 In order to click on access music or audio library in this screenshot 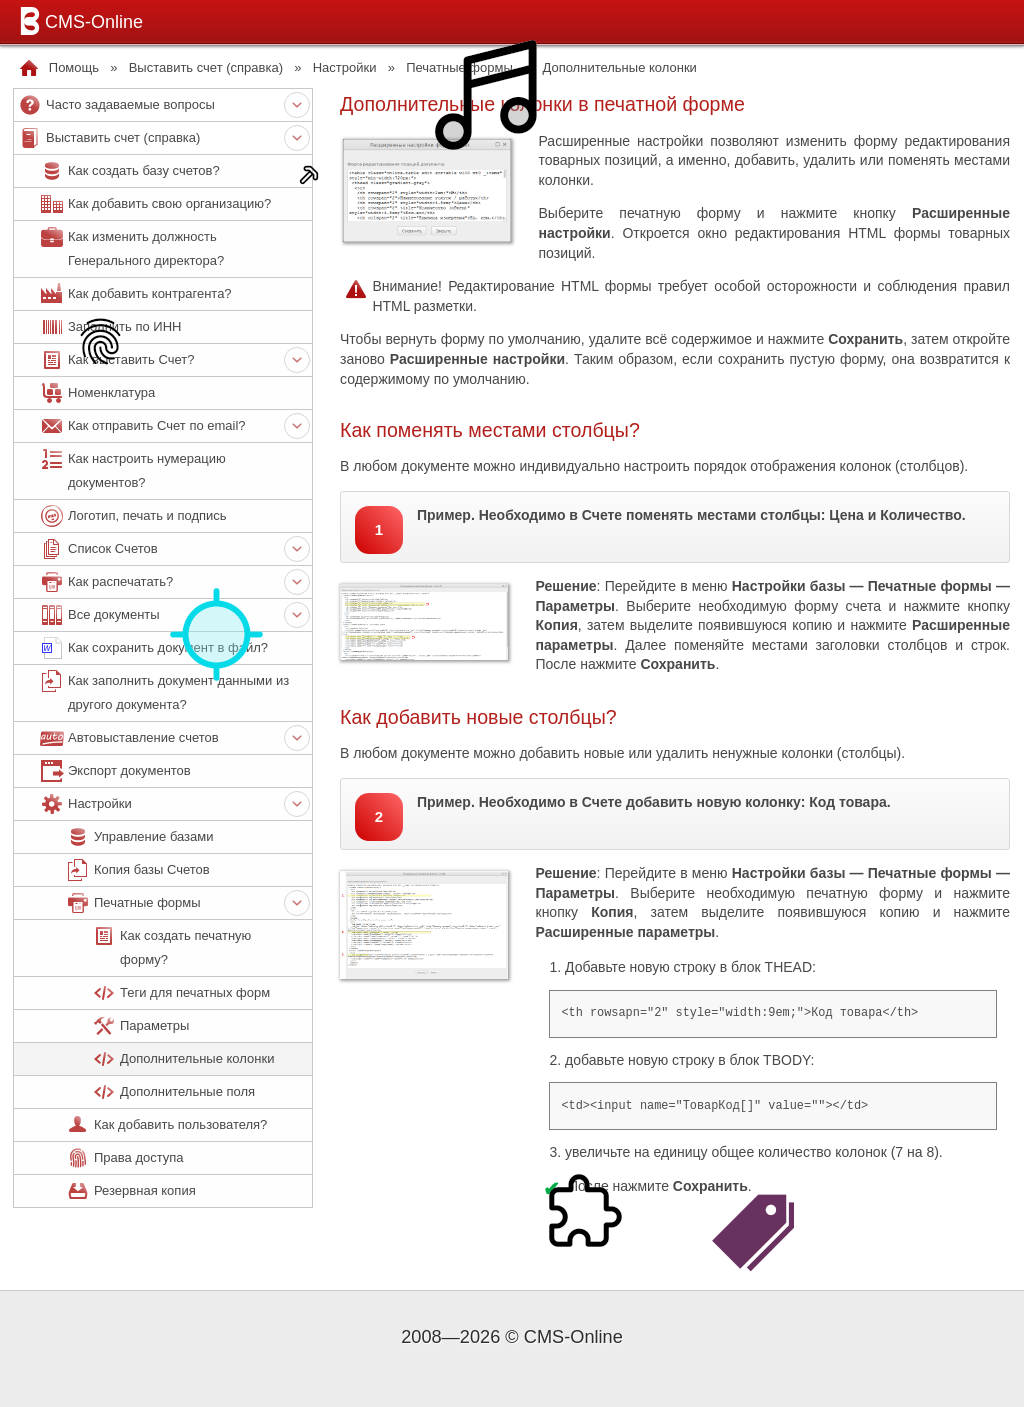, I will do `click(492, 97)`.